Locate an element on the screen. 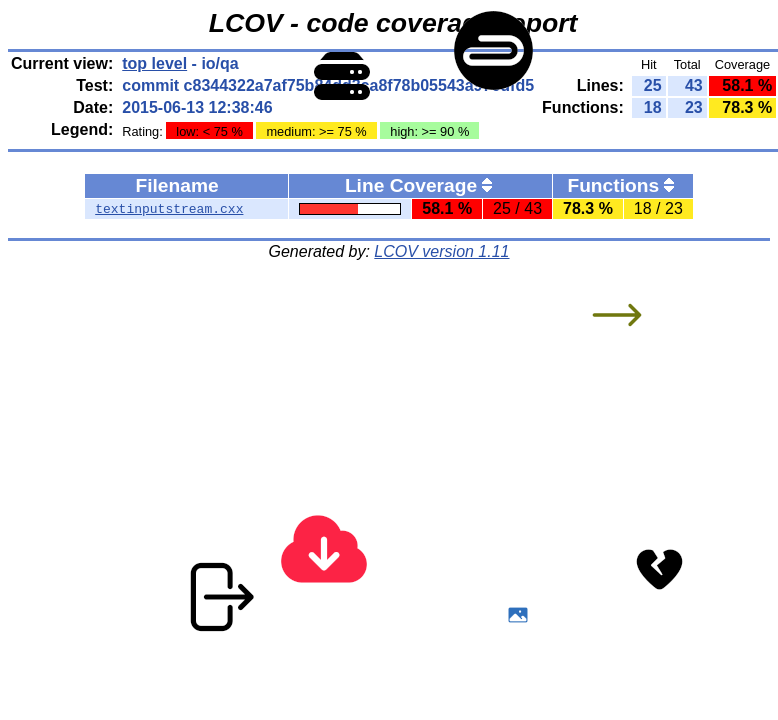  download from cloud storage is located at coordinates (324, 549).